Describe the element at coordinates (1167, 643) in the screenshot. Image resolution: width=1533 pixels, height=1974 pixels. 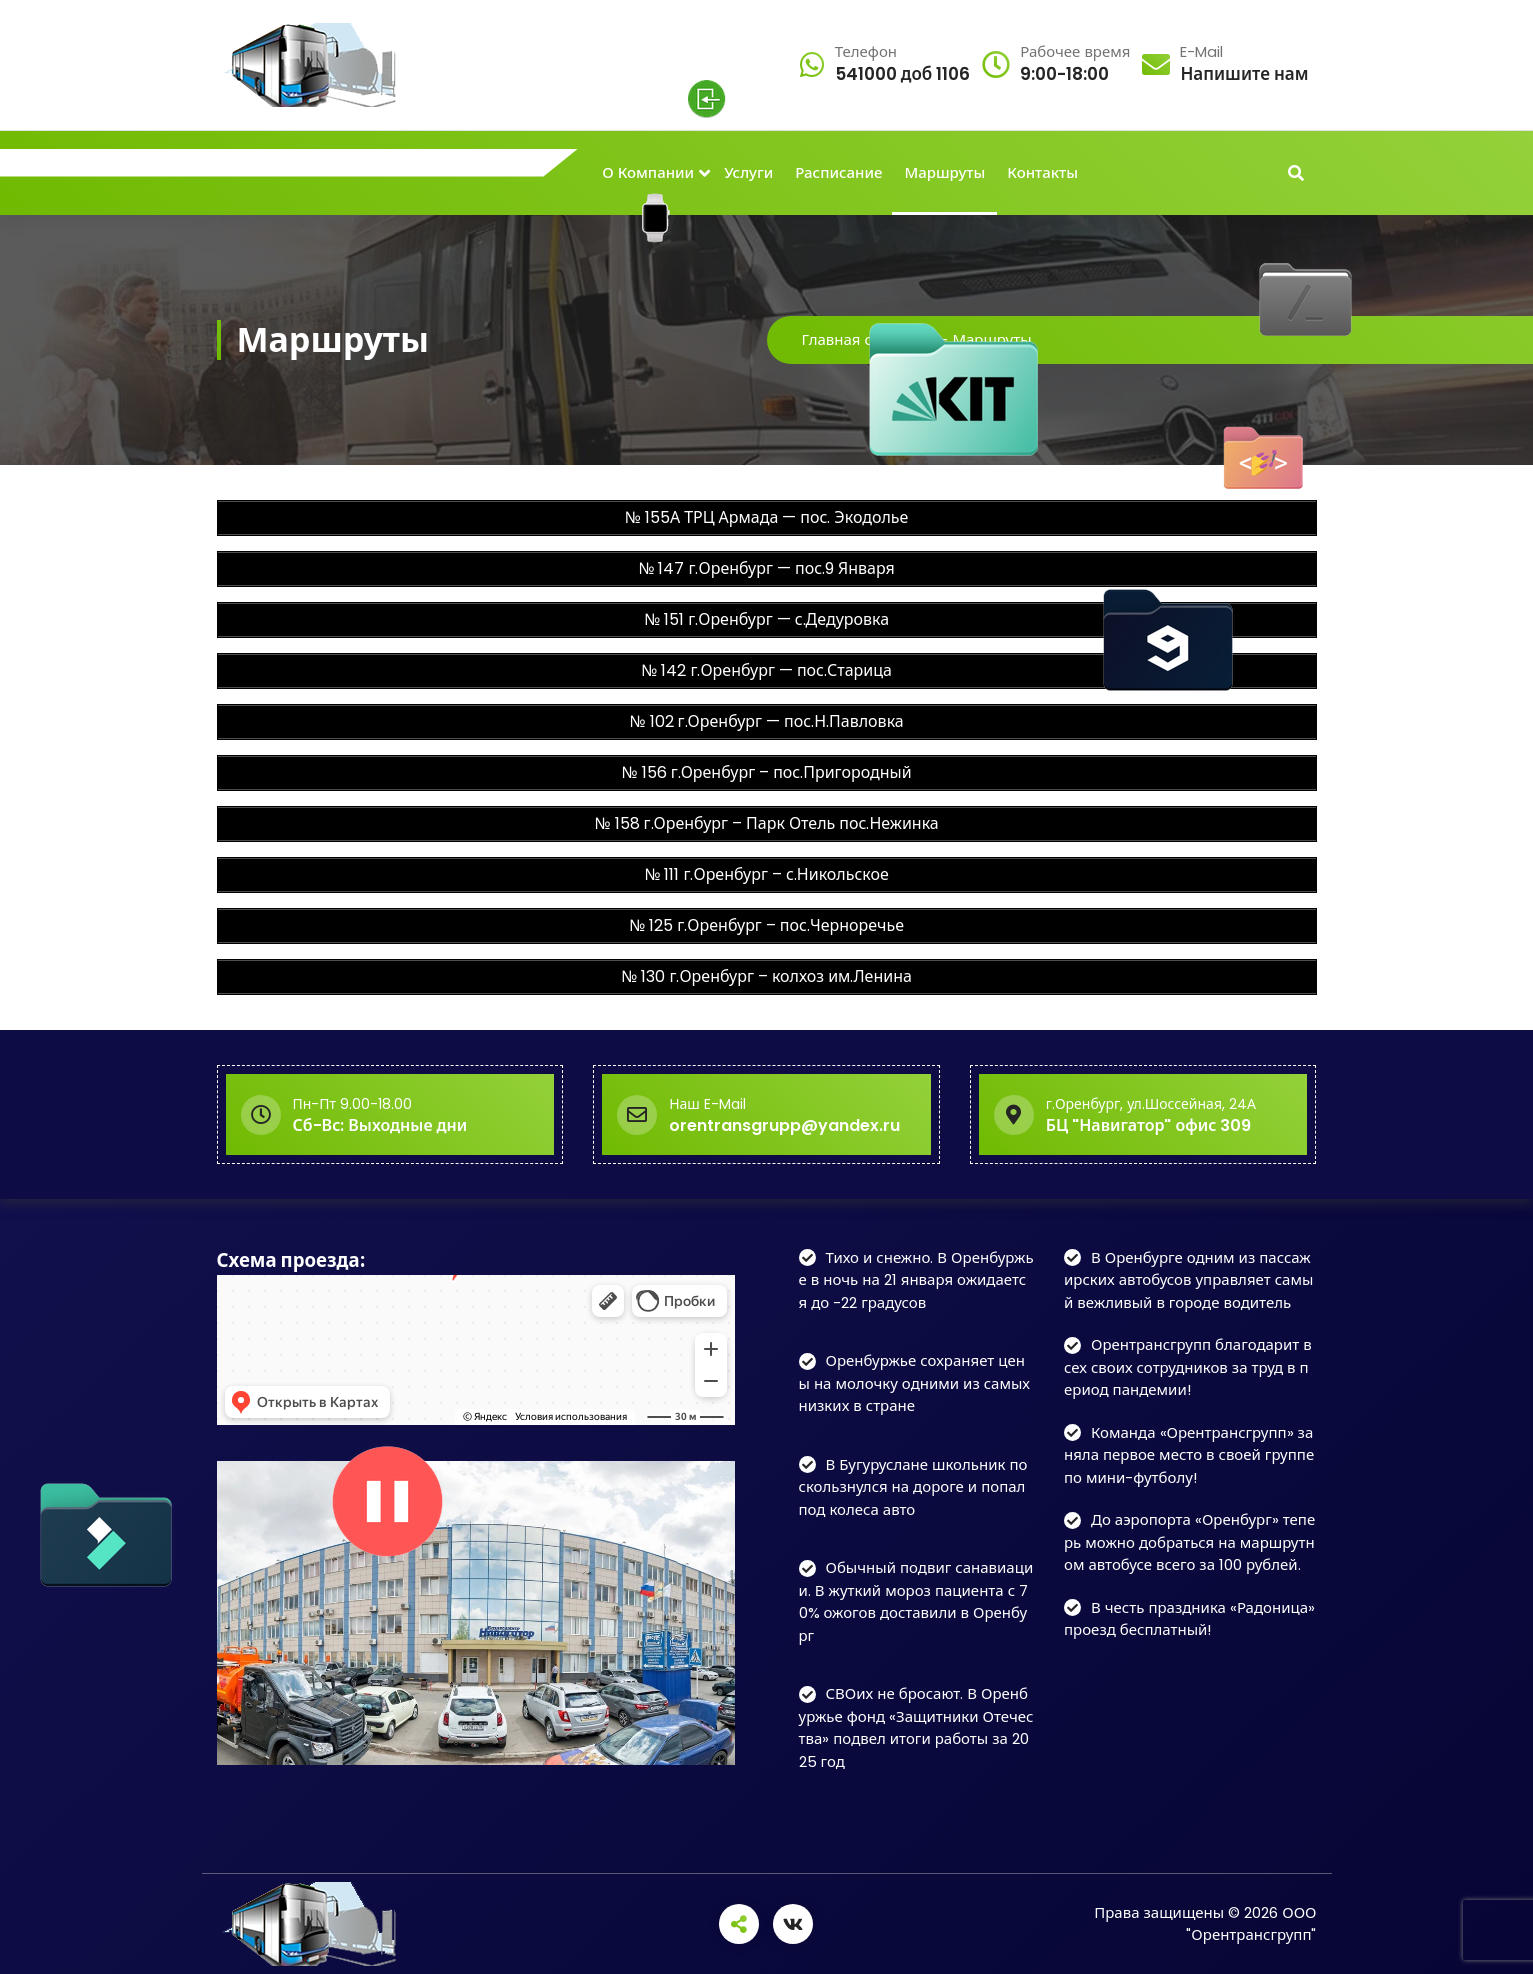
I see `open 9GAG downloads folder` at that location.